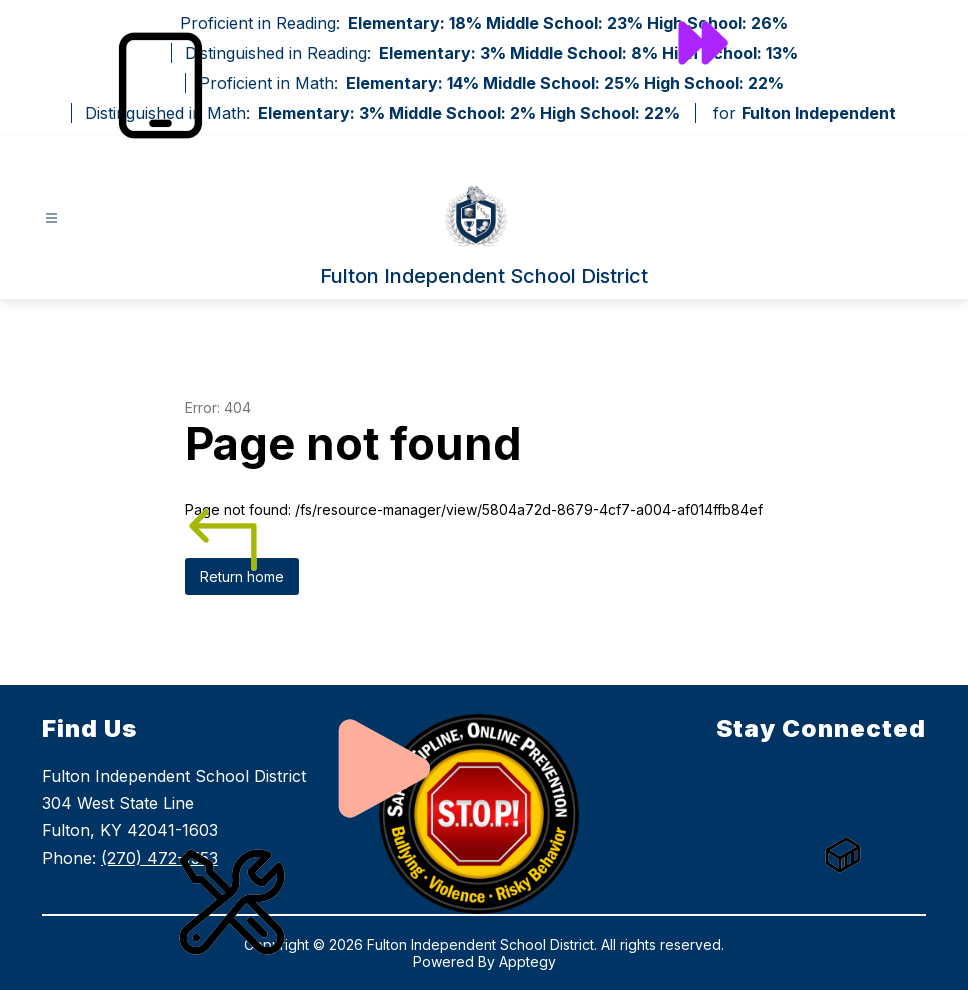 The image size is (968, 990). I want to click on view on tablet device, so click(160, 85).